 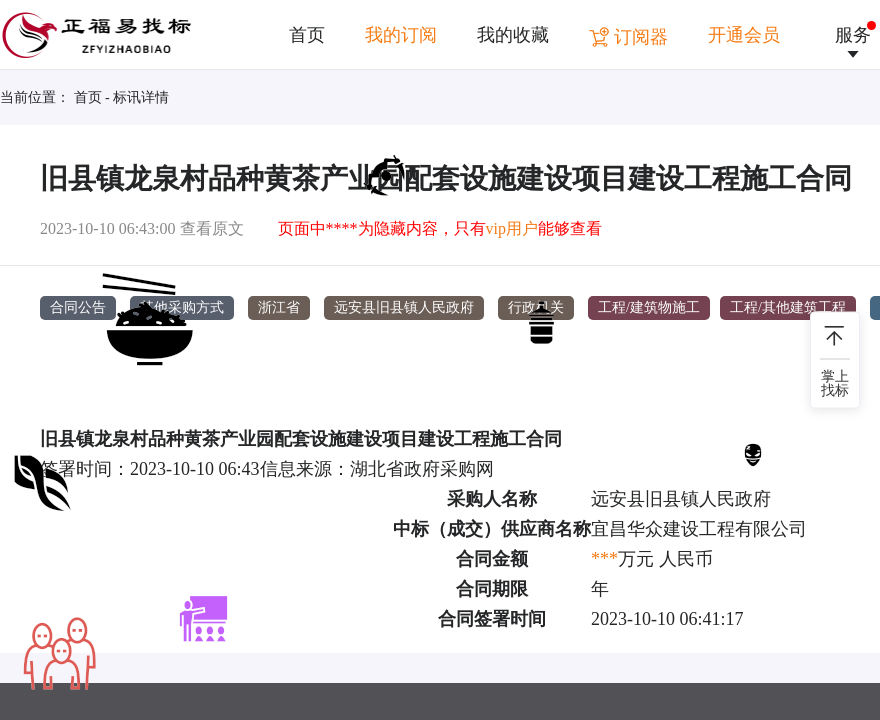 I want to click on access teaching or instructor tools, so click(x=203, y=617).